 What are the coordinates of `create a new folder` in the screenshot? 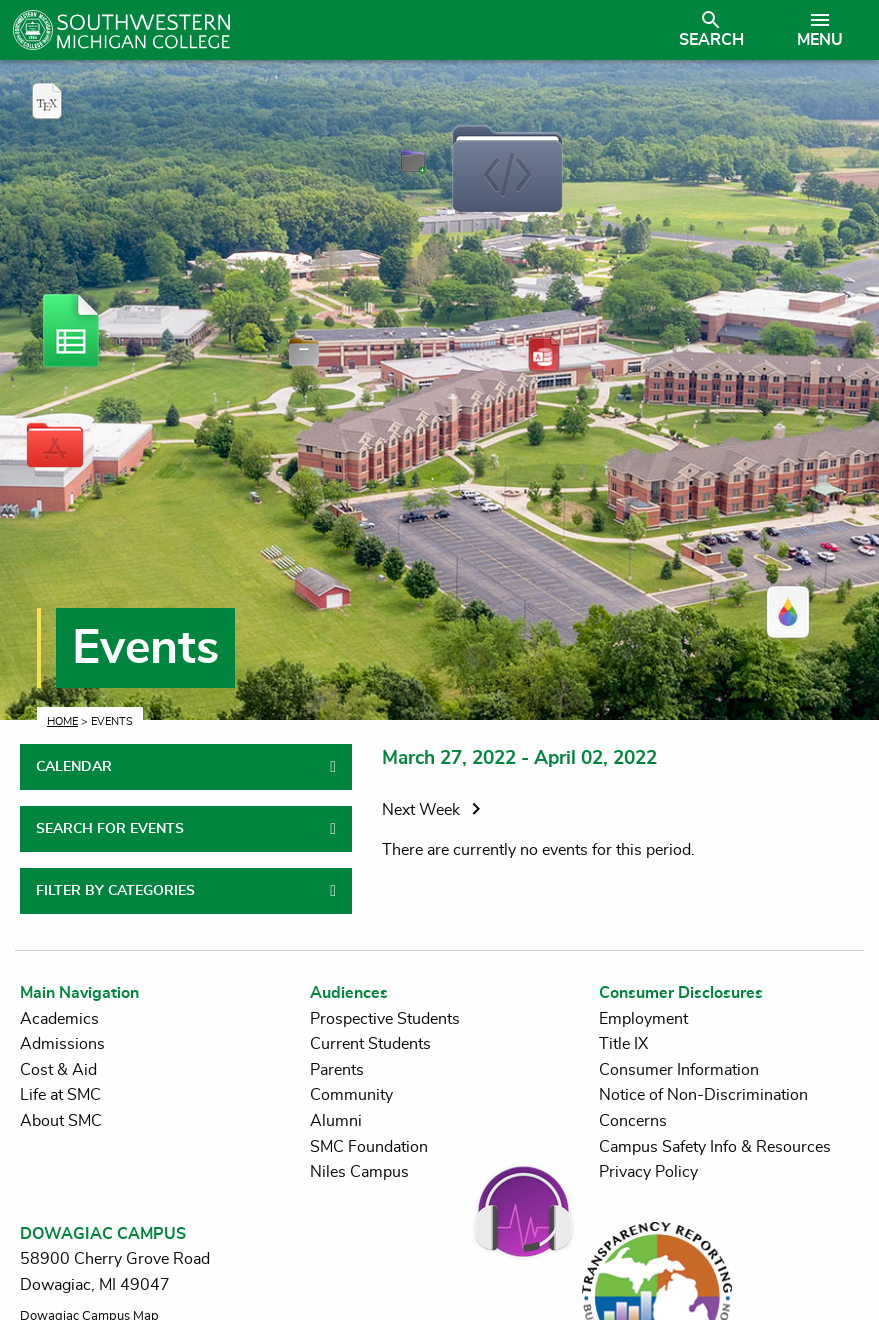 It's located at (413, 161).